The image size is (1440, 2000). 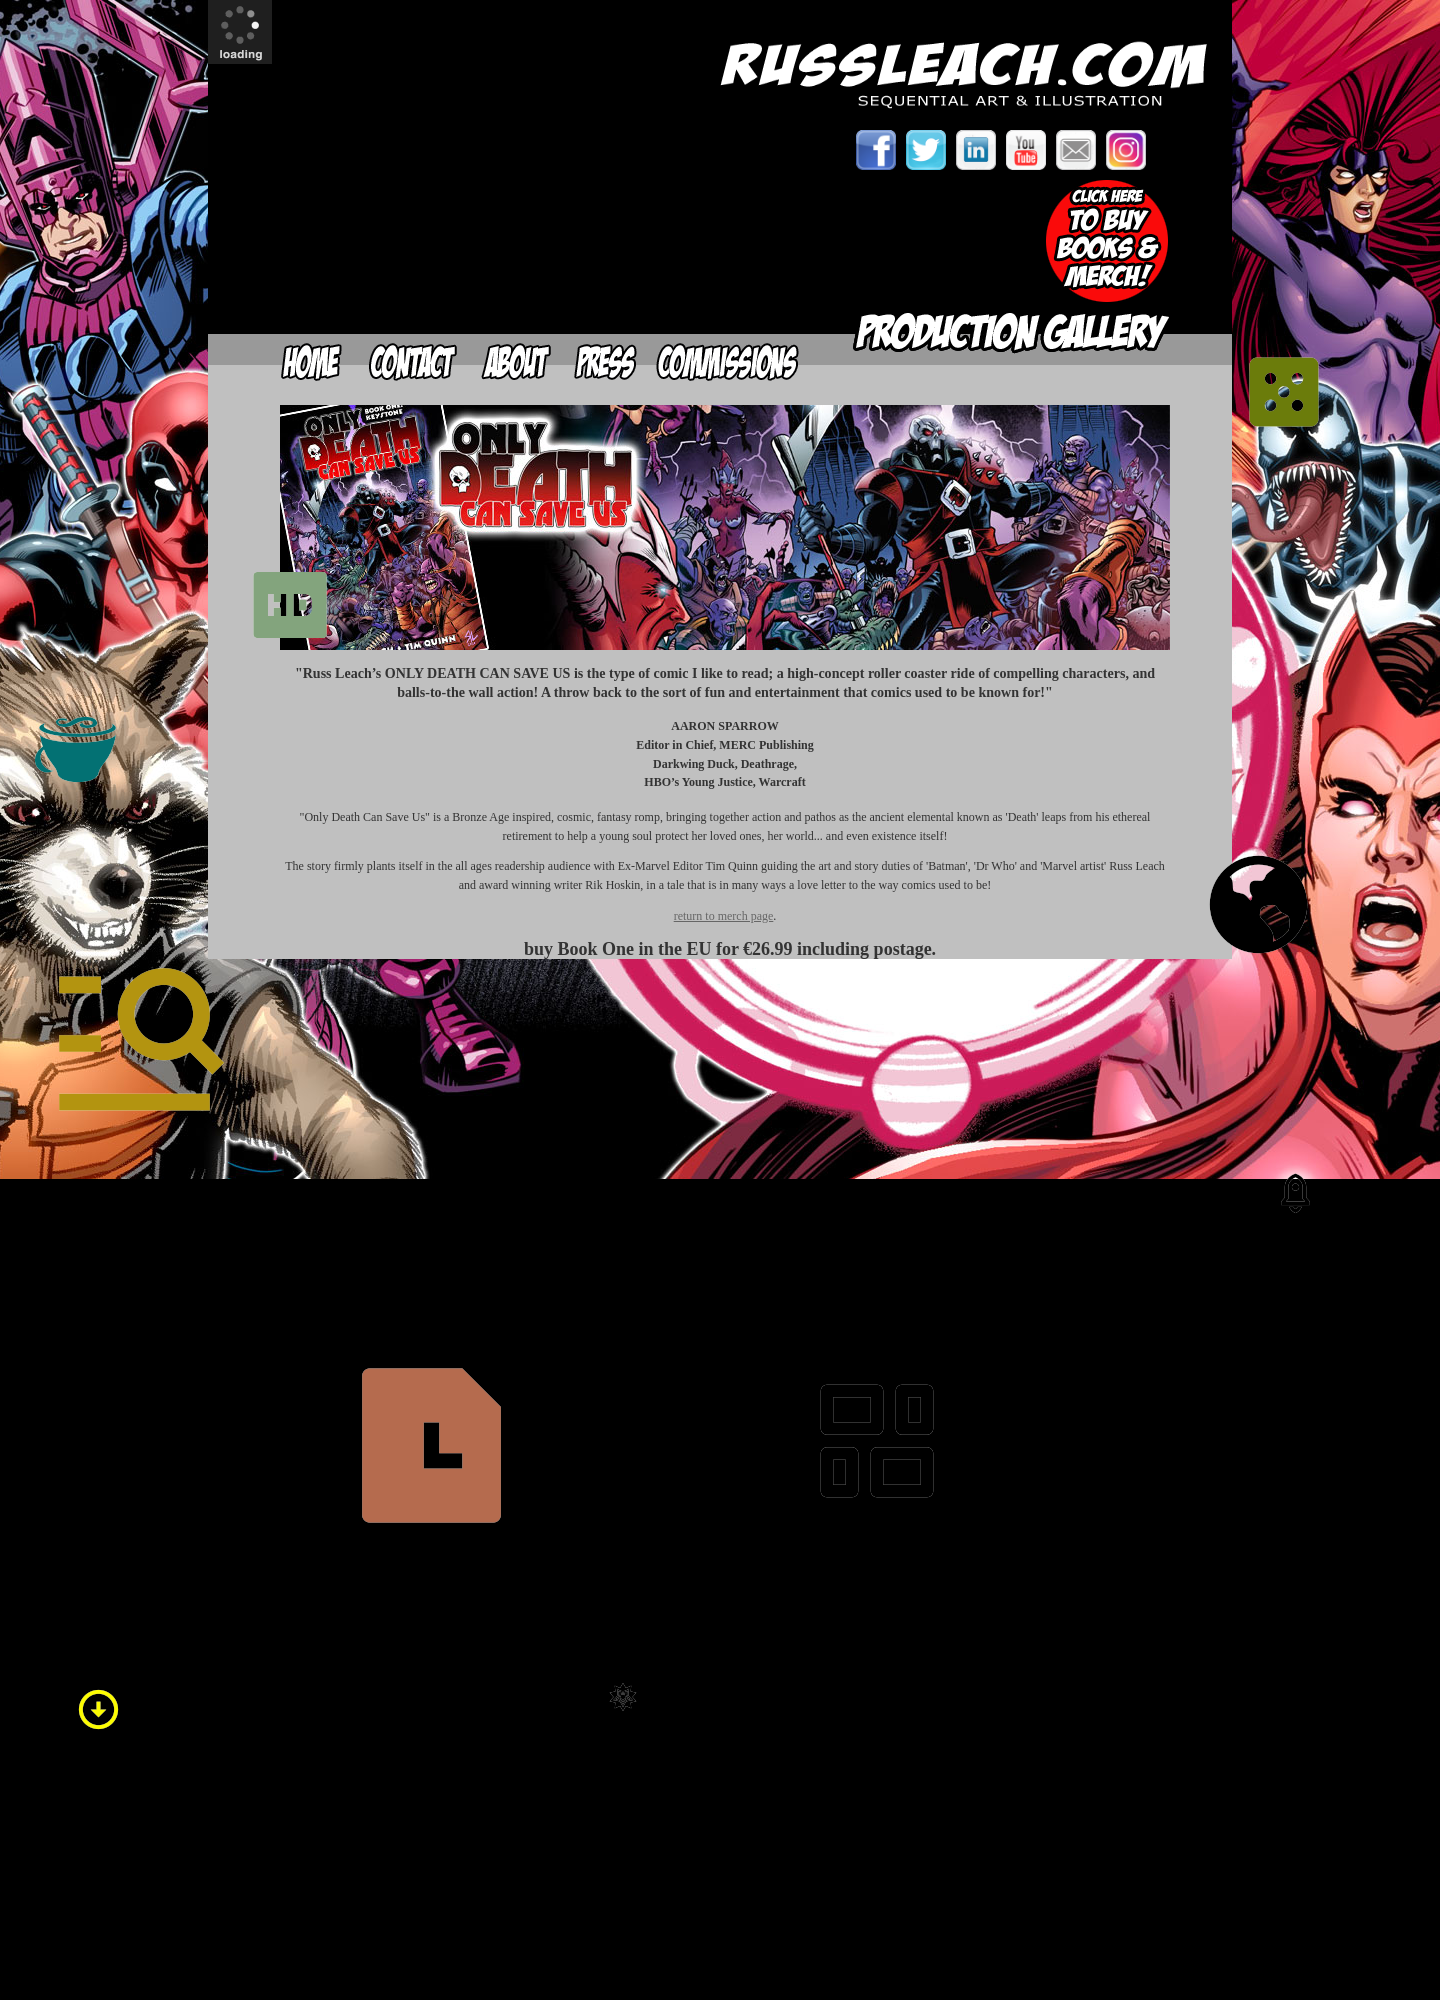 I want to click on launch or deploy an application, so click(x=1295, y=1192).